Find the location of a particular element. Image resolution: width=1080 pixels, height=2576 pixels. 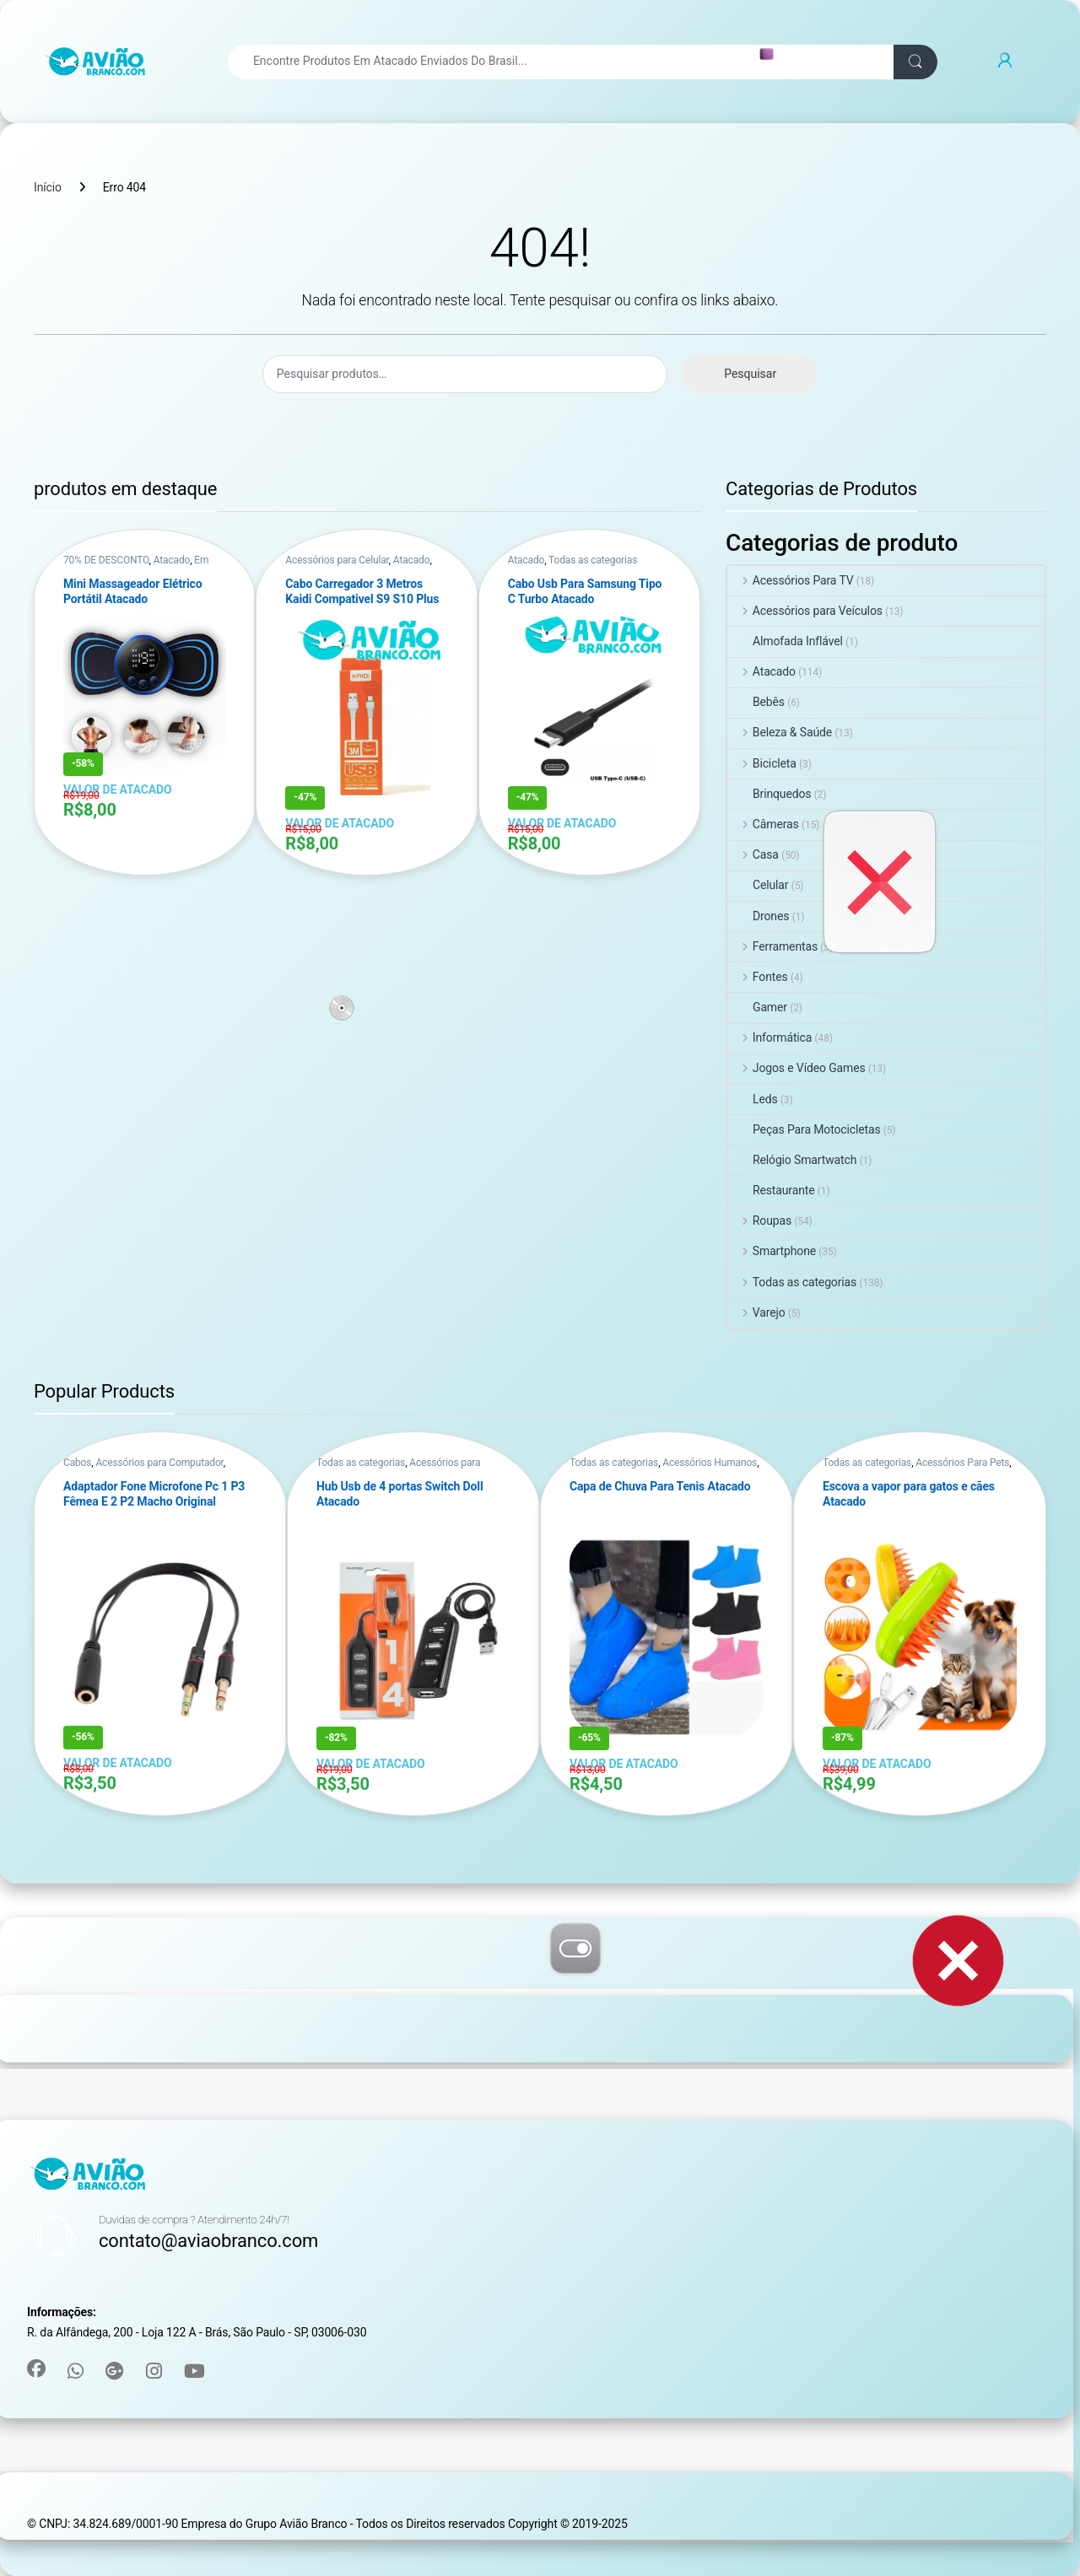

dismiss or close a dialog is located at coordinates (958, 1960).